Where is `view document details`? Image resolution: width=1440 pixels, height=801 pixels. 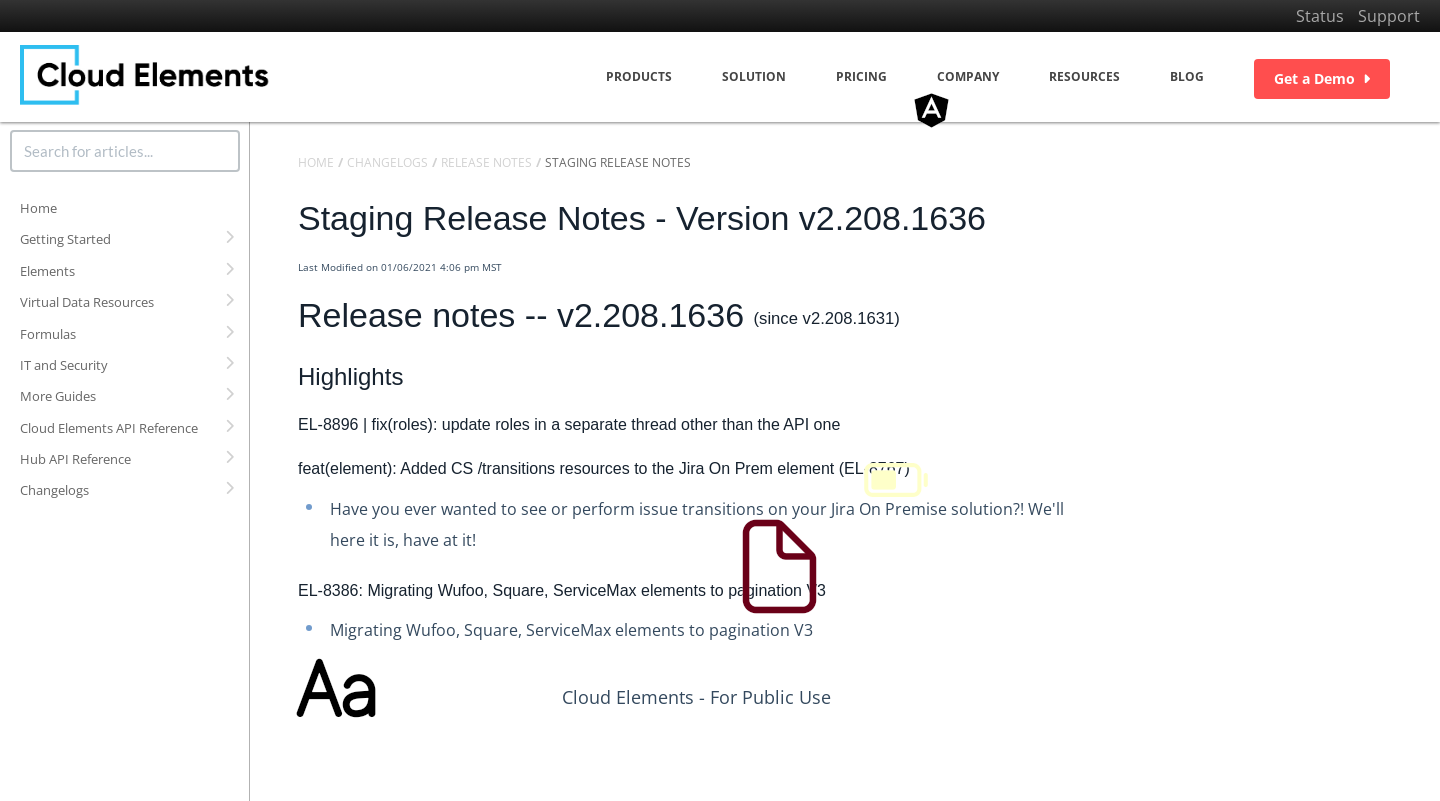 view document details is located at coordinates (779, 566).